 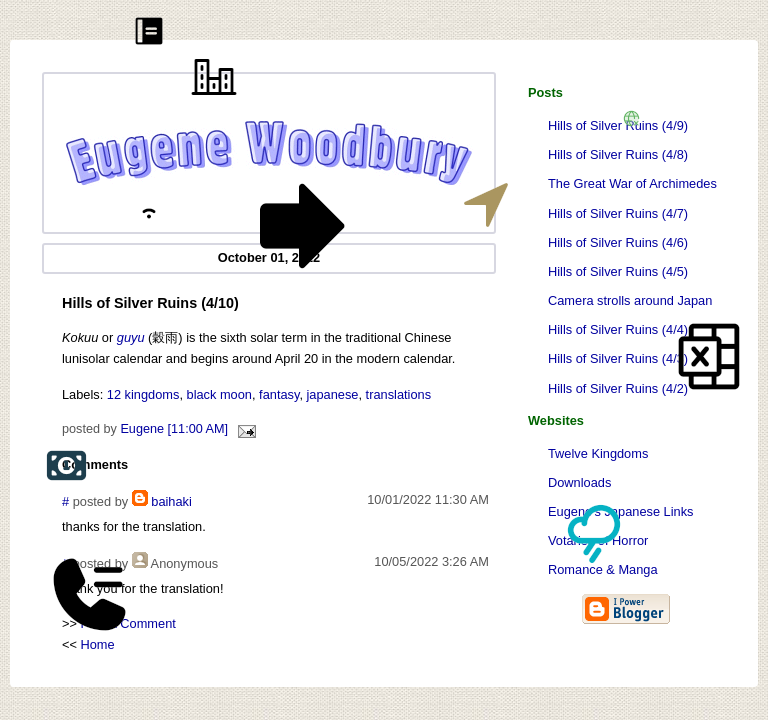 What do you see at coordinates (214, 77) in the screenshot?
I see `view city or urban locations` at bounding box center [214, 77].